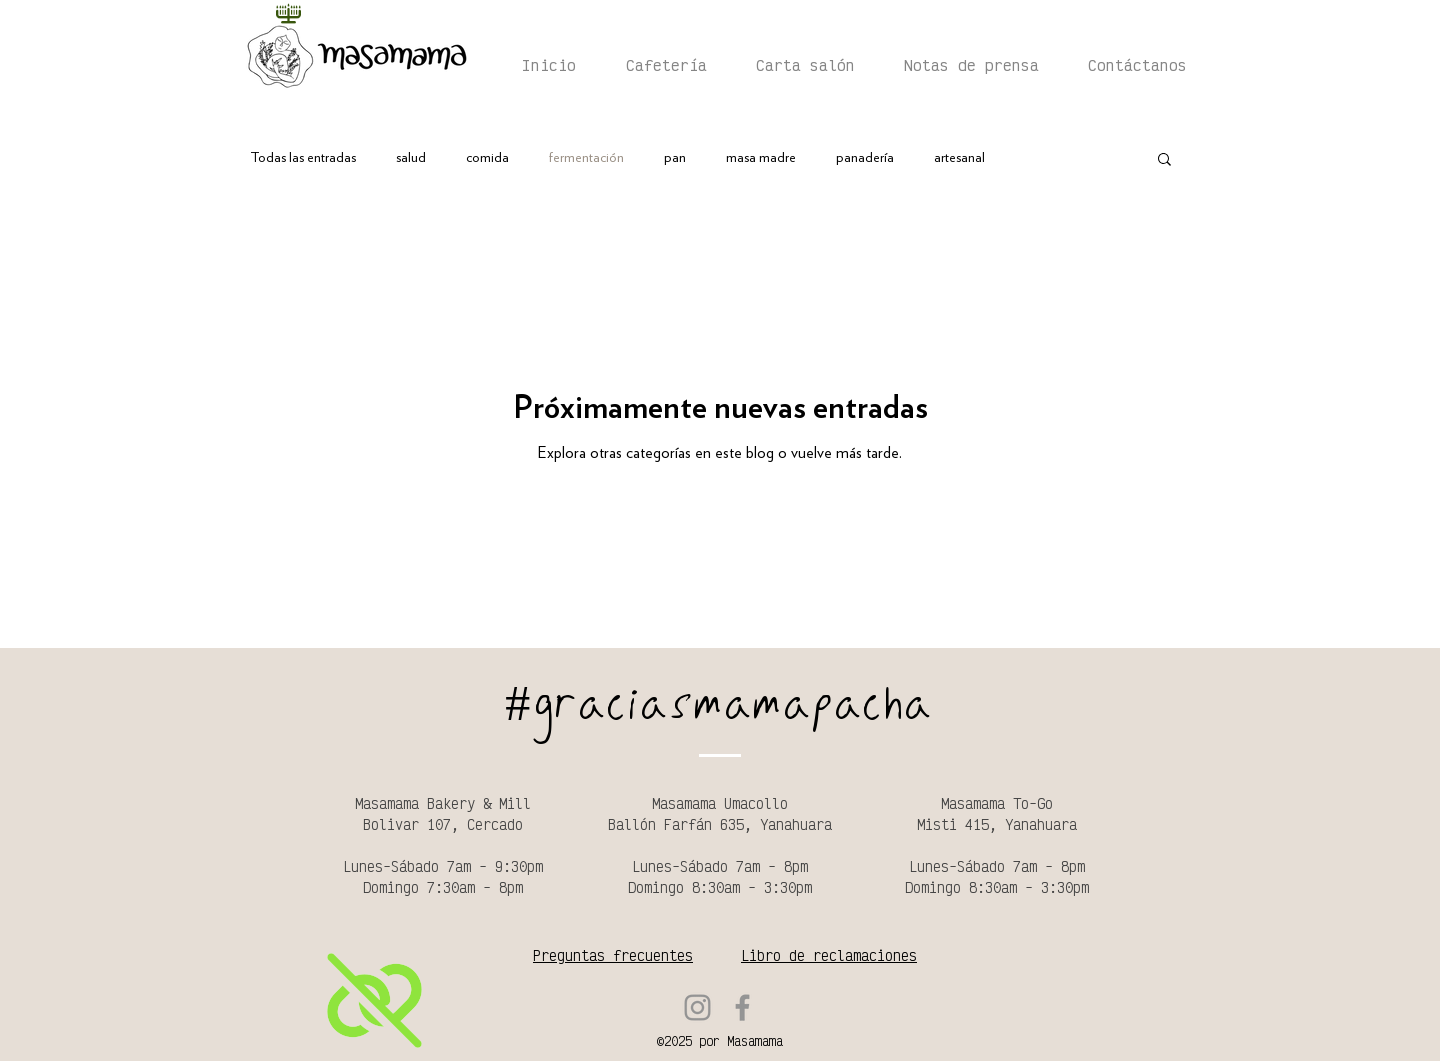 This screenshot has width=1440, height=1061. I want to click on unlink or disconnect items, so click(374, 1000).